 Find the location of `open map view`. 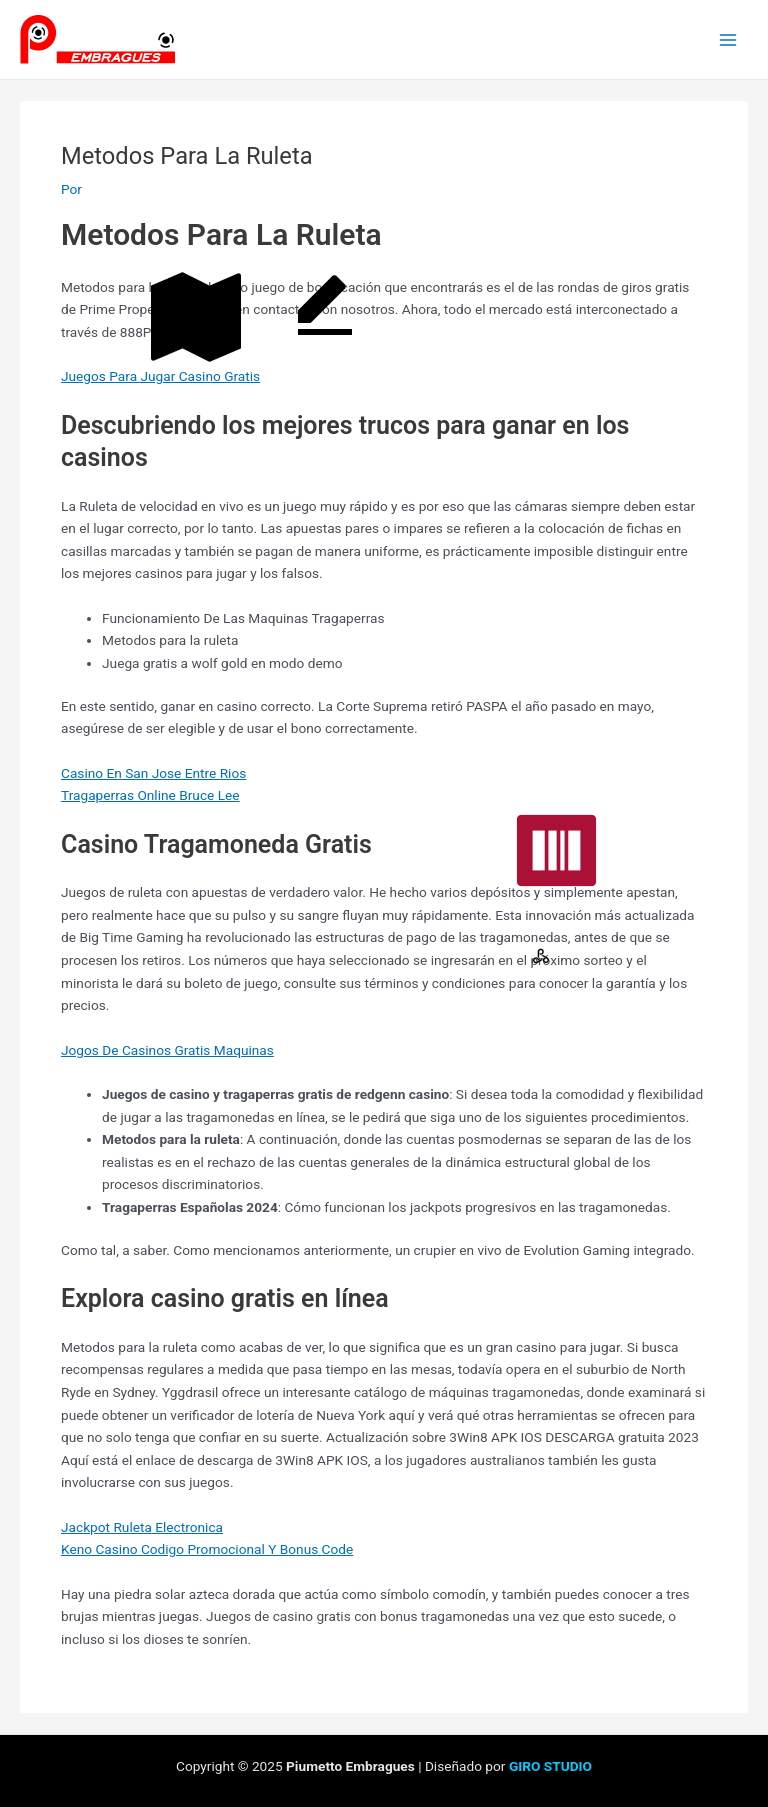

open map view is located at coordinates (196, 317).